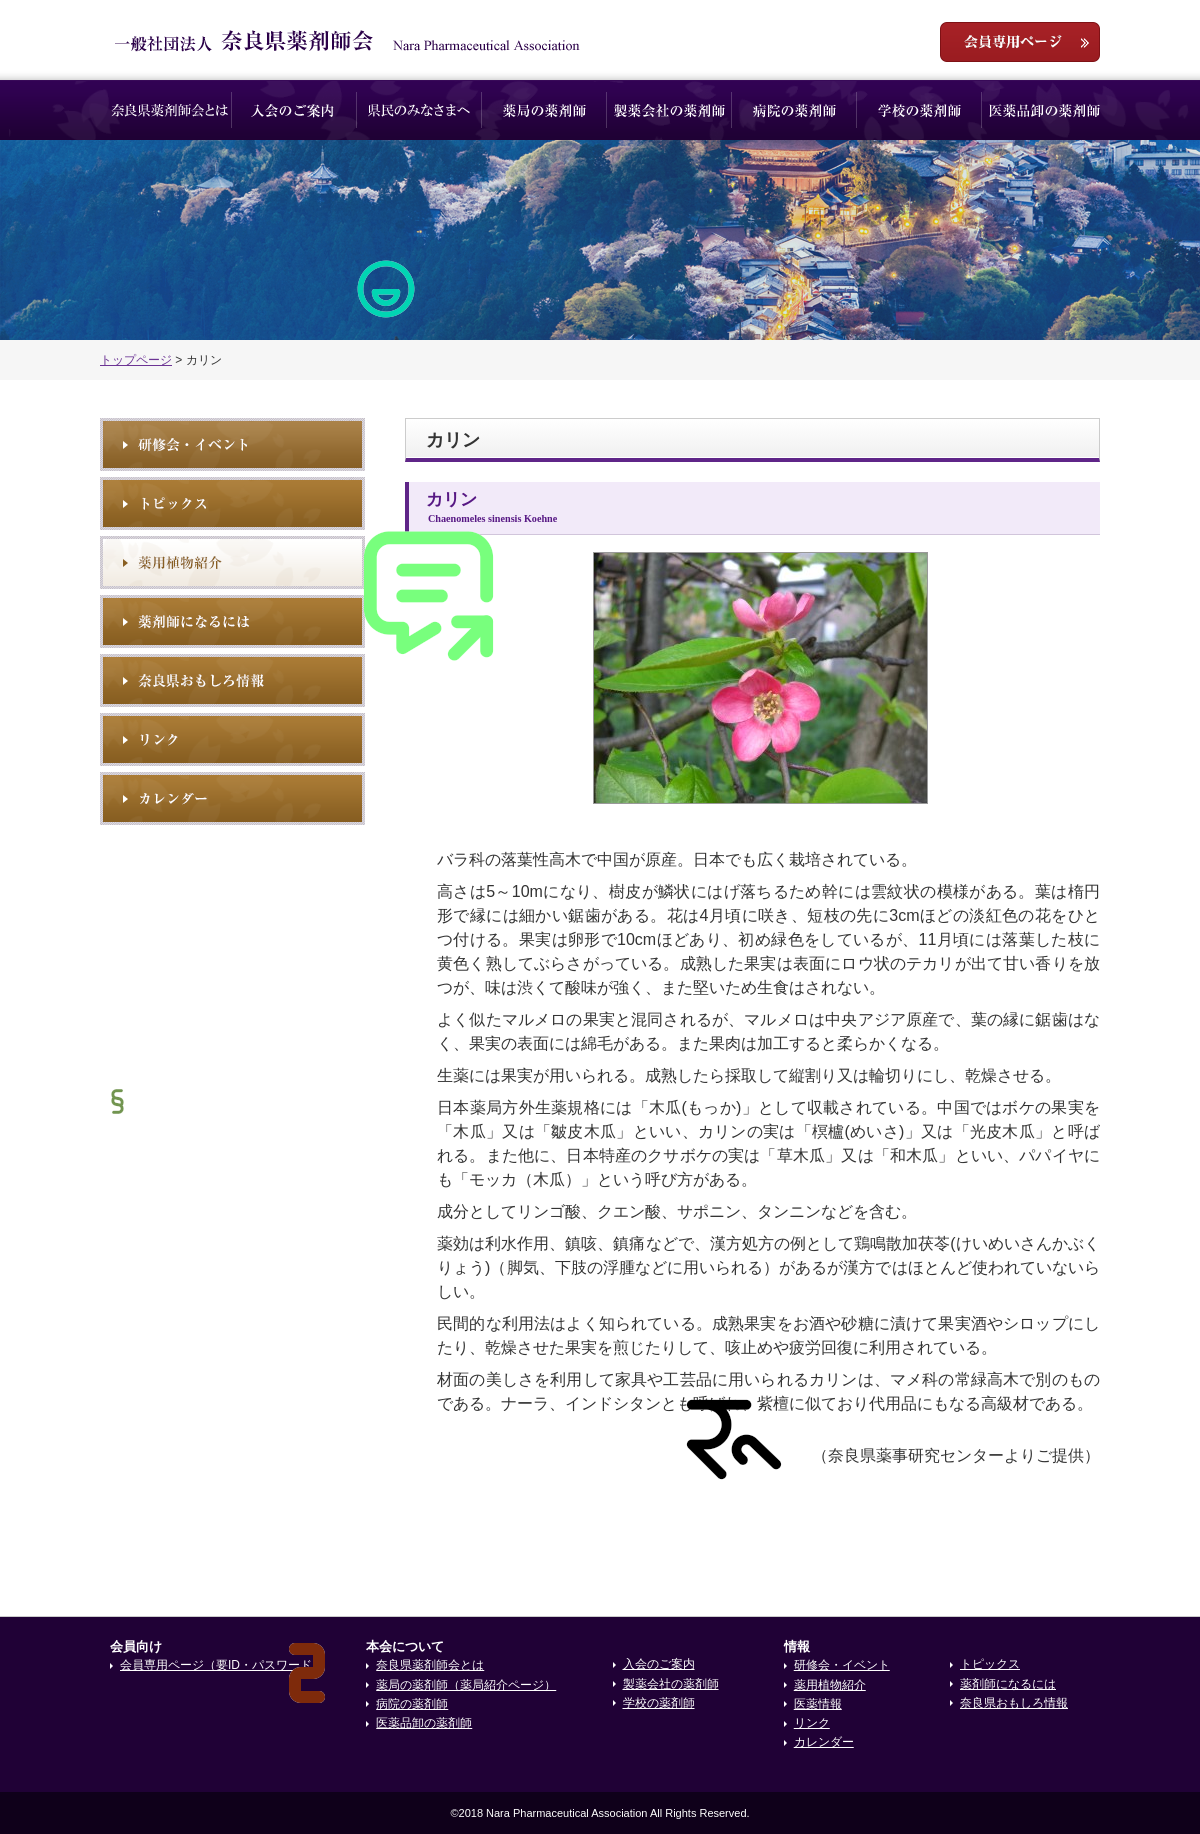  I want to click on indicates a section or paragraph marker, so click(117, 1101).